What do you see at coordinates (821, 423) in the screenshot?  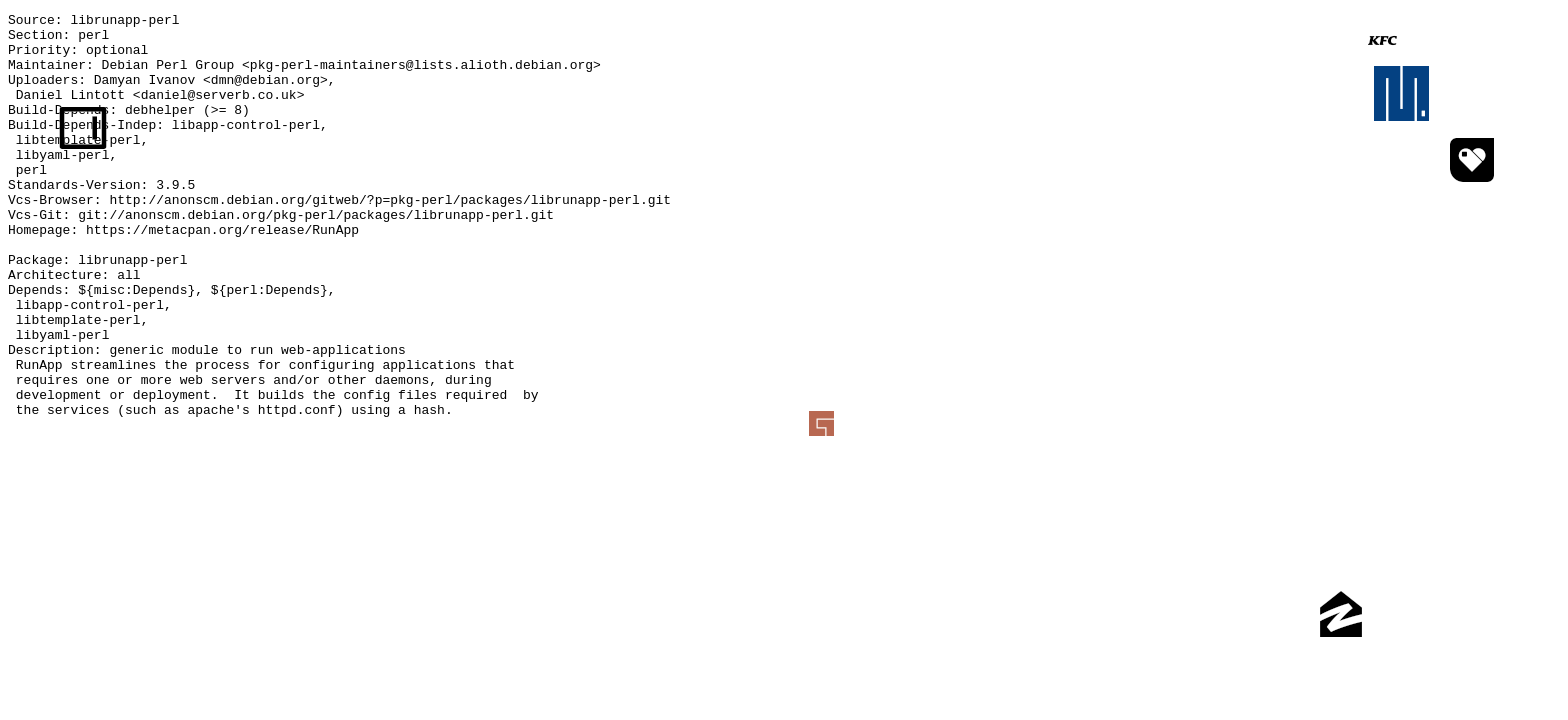 I see `open facebook gaming app` at bounding box center [821, 423].